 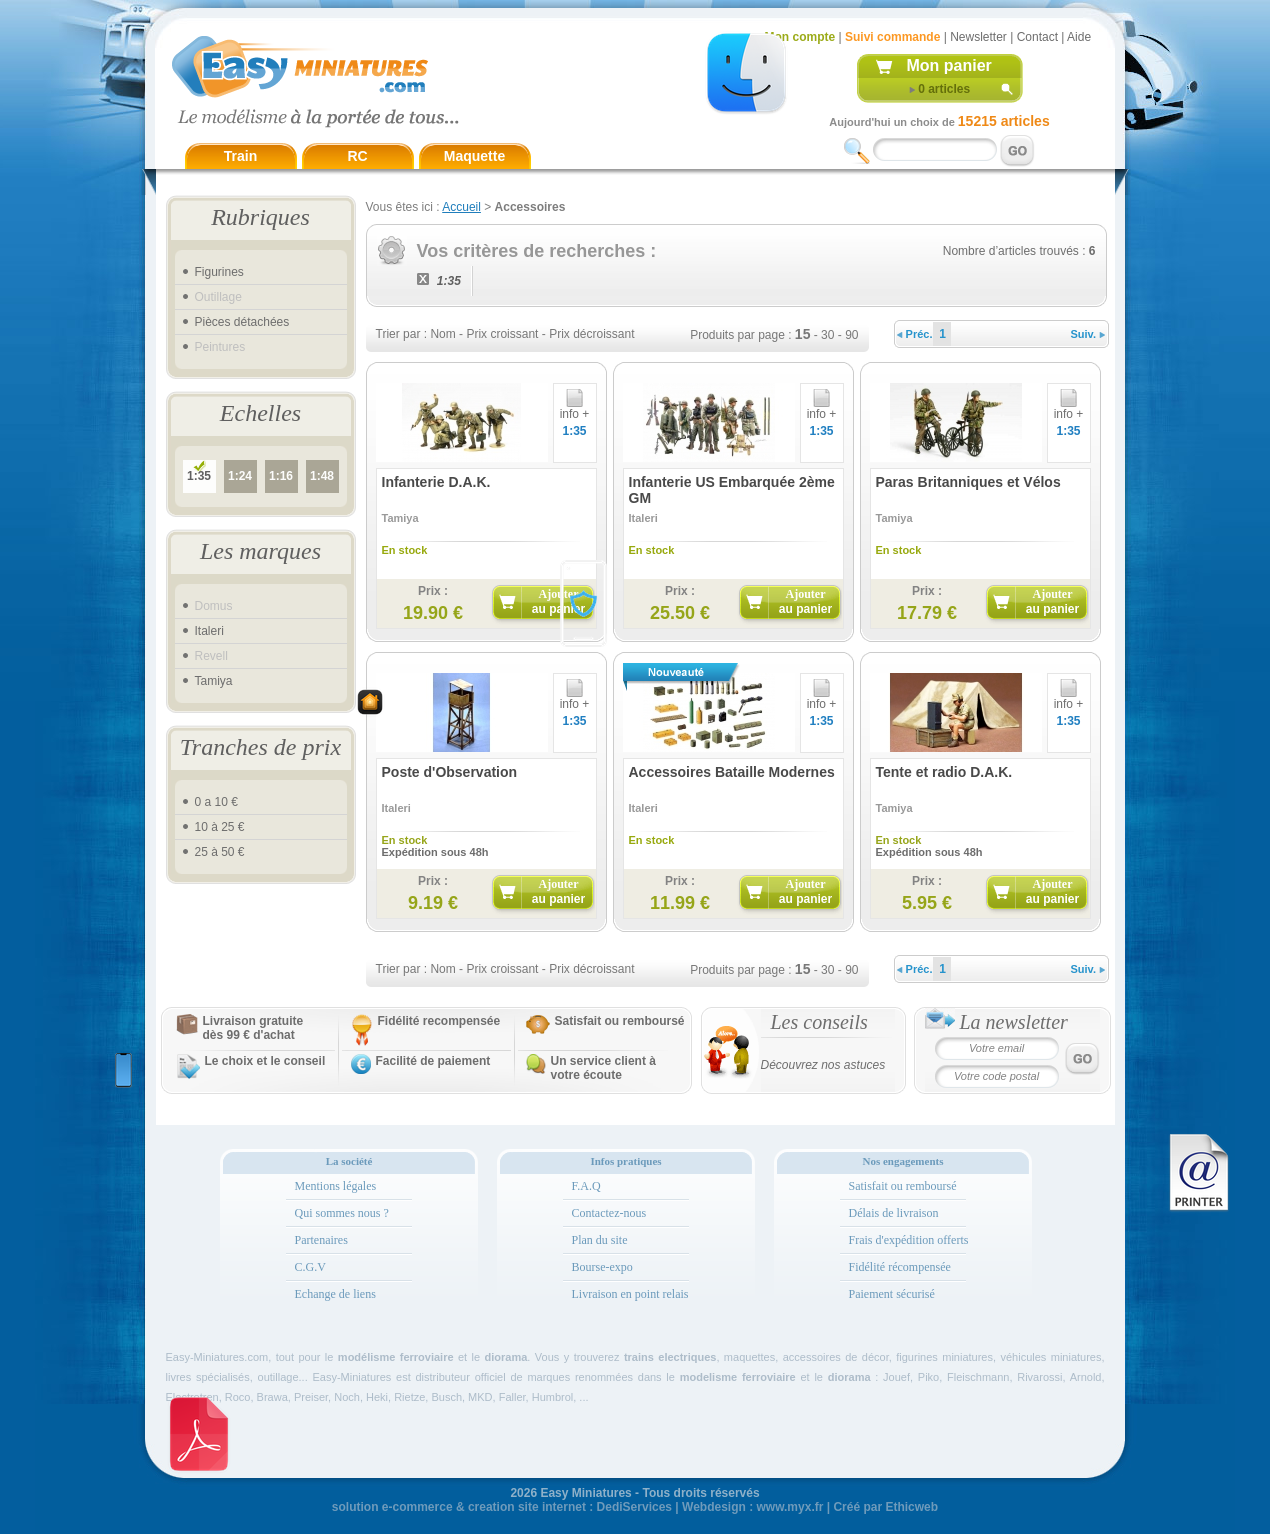 I want to click on add a network printer using a URL or IP address, so click(x=1199, y=1174).